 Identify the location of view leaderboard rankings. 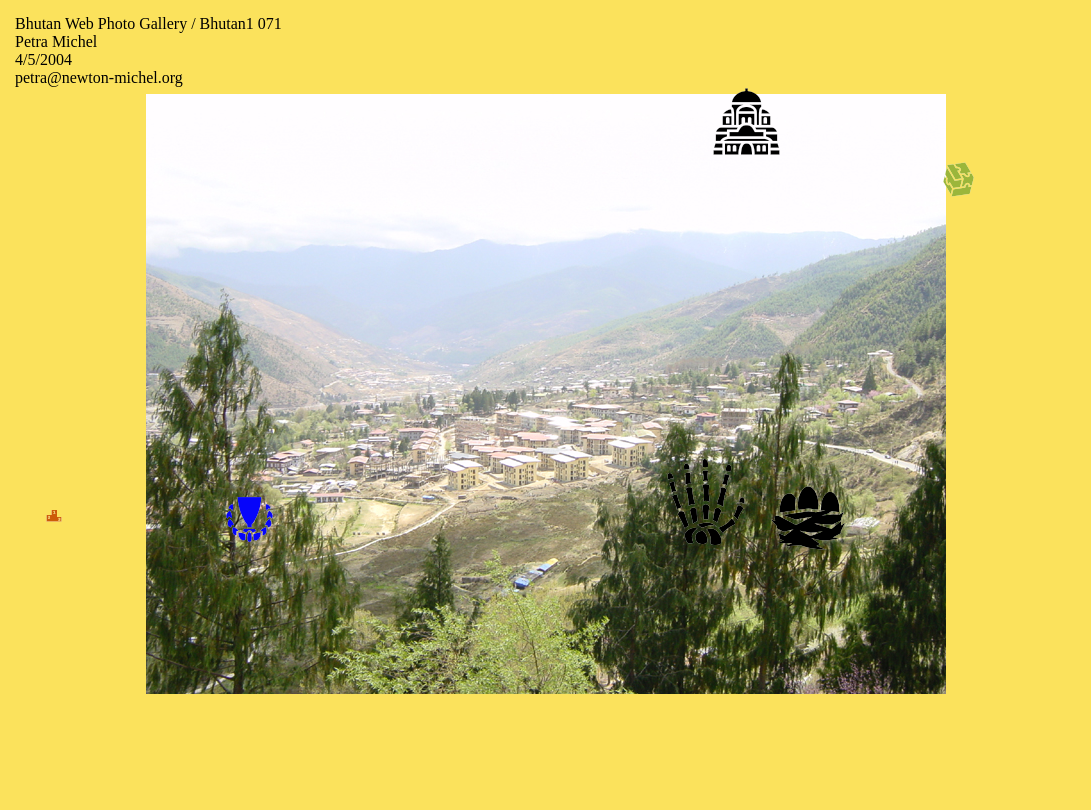
(54, 514).